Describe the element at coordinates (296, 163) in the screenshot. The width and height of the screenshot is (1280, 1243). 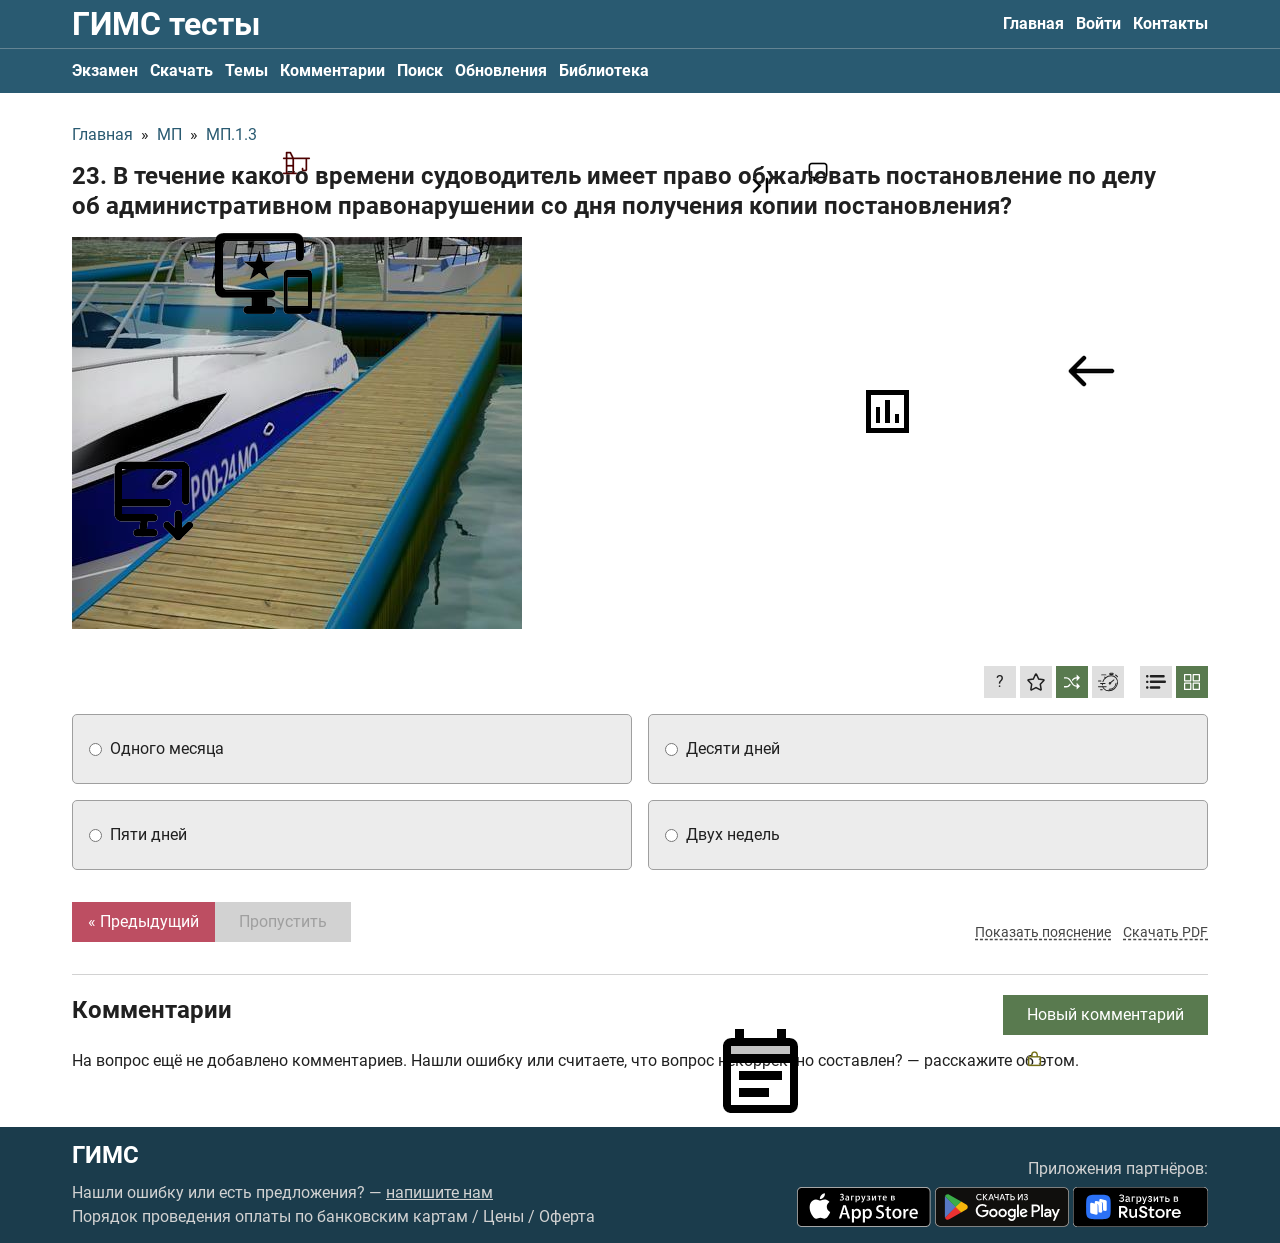
I see `construction or building in progress` at that location.